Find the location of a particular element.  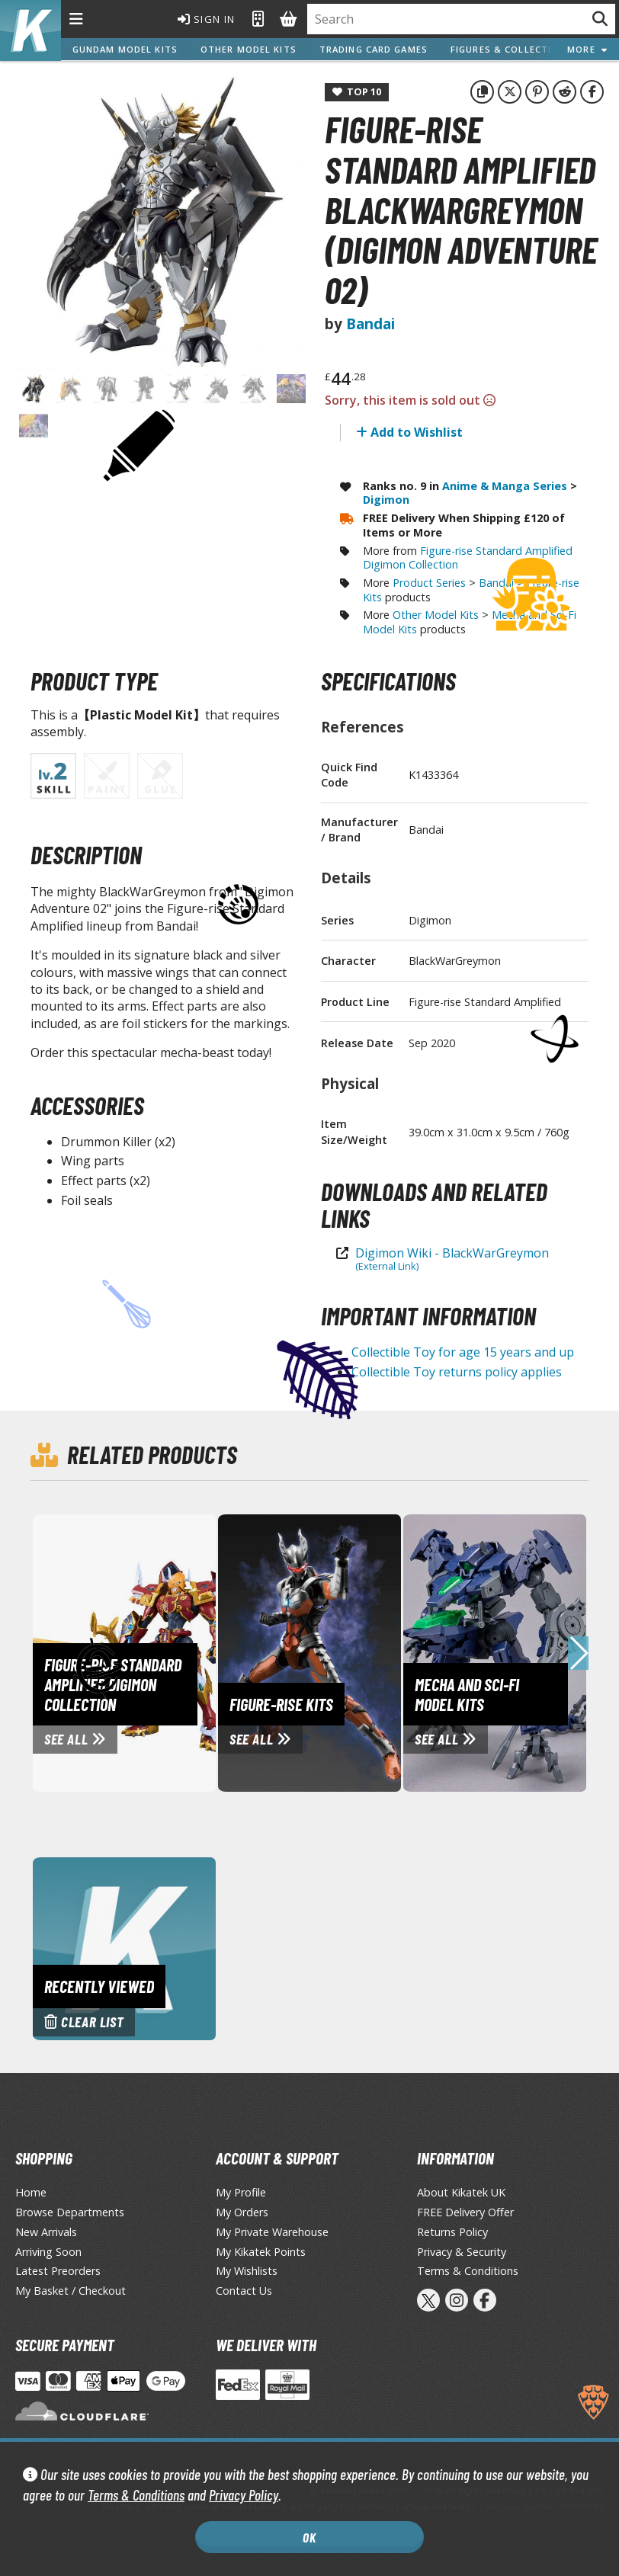

memorial or cemetery location marker is located at coordinates (531, 593).